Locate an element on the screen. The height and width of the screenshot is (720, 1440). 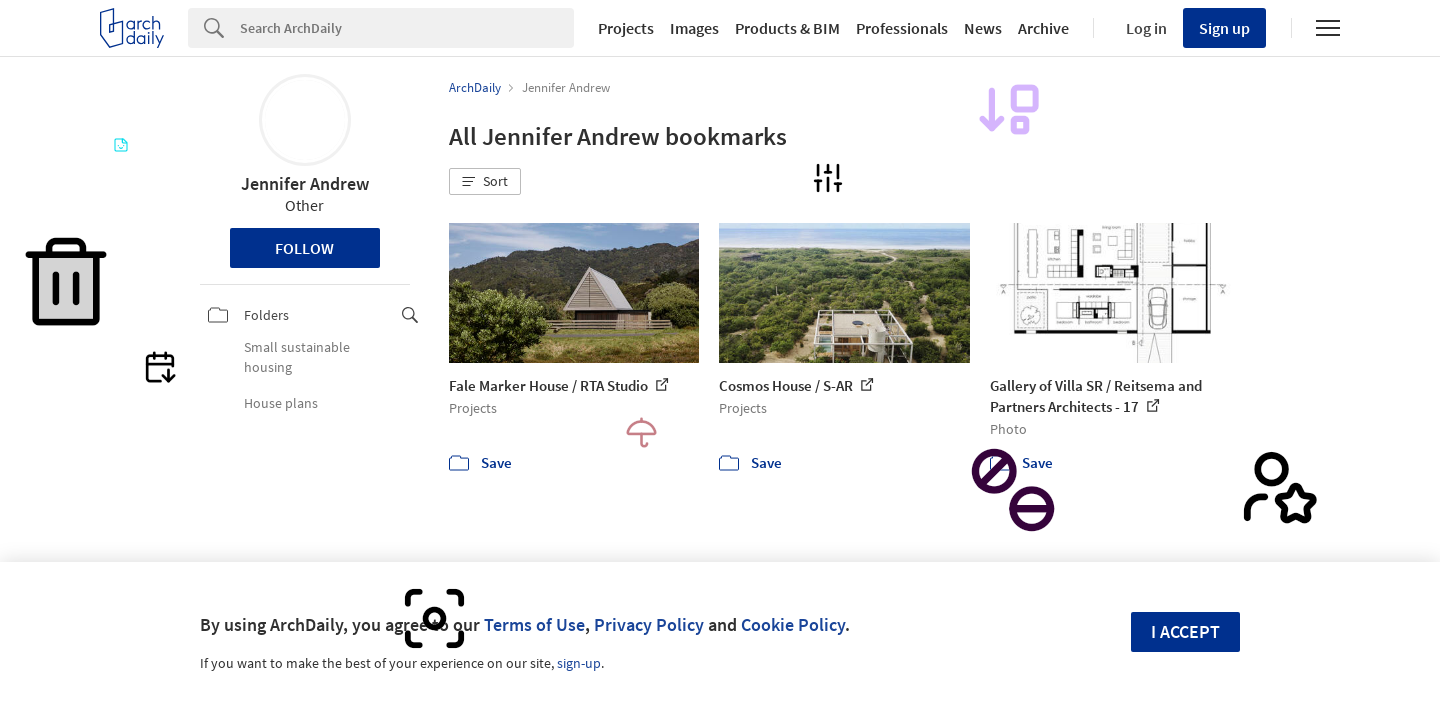
focus on a specific area or element is located at coordinates (434, 618).